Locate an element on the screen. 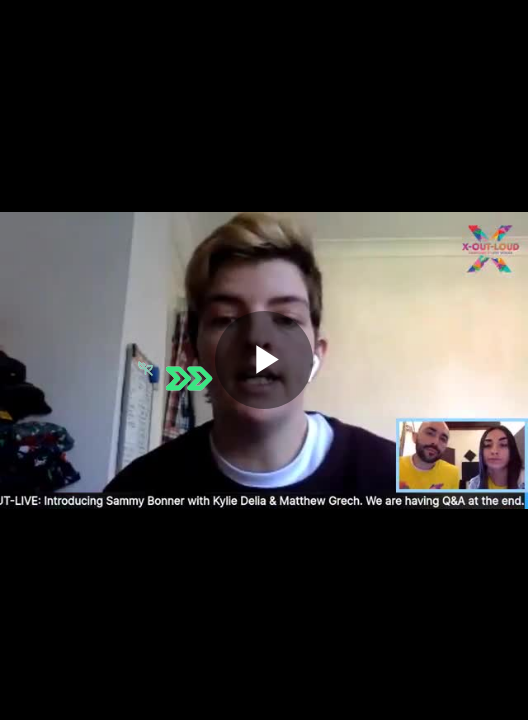 The height and width of the screenshot is (720, 528). disable plant or garden tracking is located at coordinates (145, 368).